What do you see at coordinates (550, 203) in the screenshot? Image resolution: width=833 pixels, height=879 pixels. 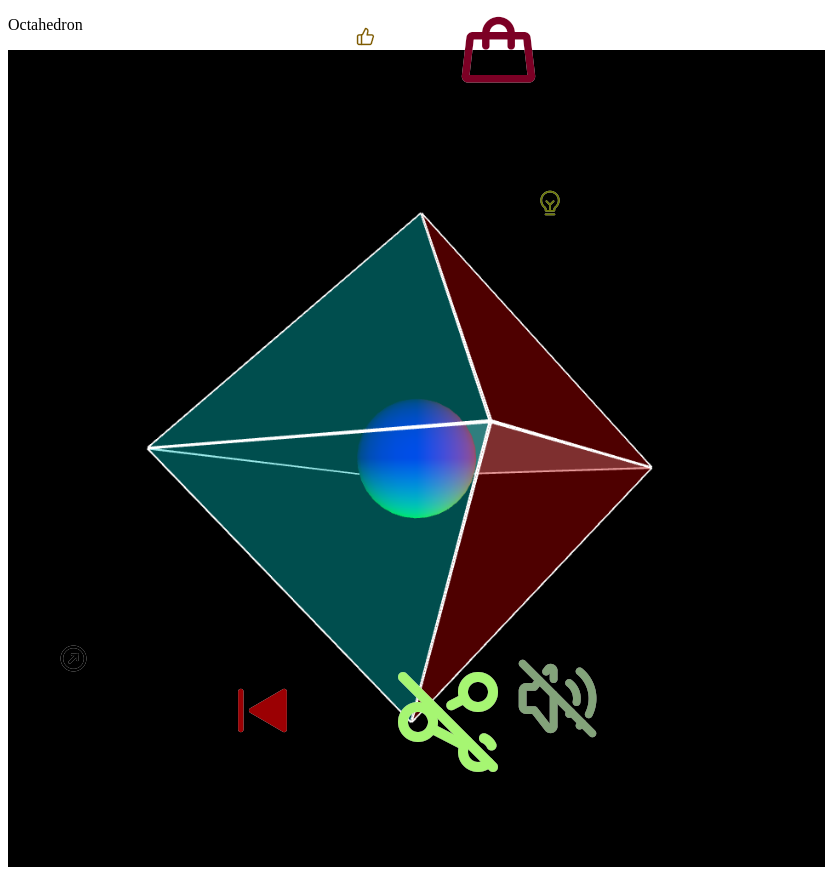 I see `toggle light mode or brightness settings` at bounding box center [550, 203].